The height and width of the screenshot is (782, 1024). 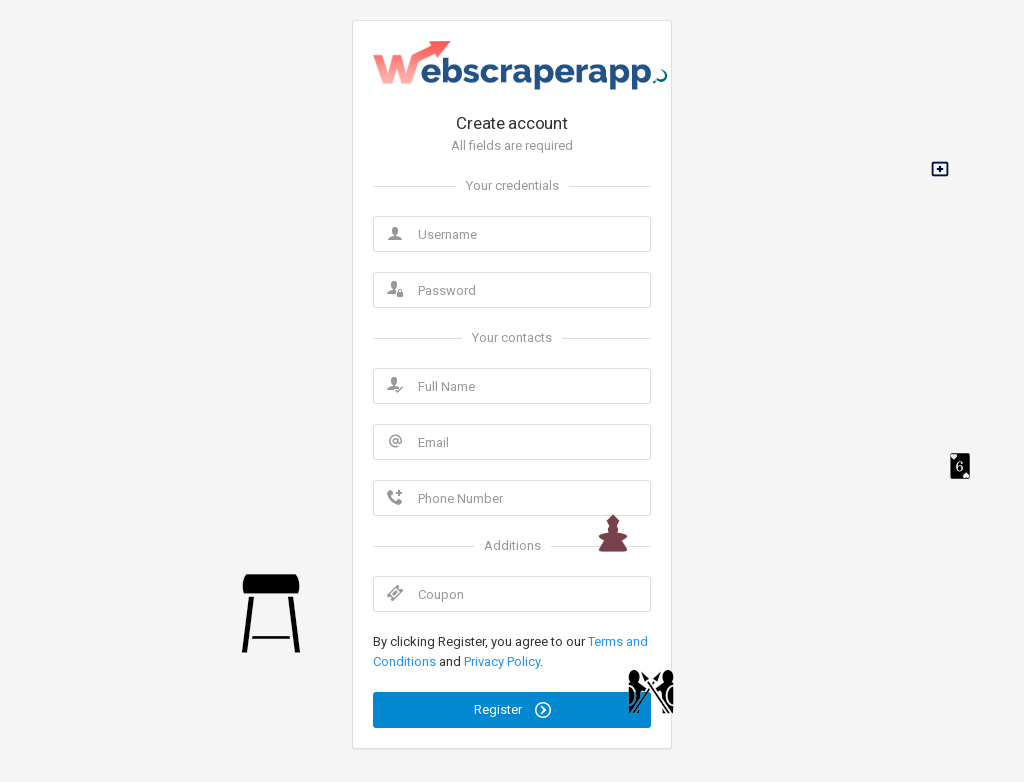 I want to click on six of hearts playing card, so click(x=960, y=466).